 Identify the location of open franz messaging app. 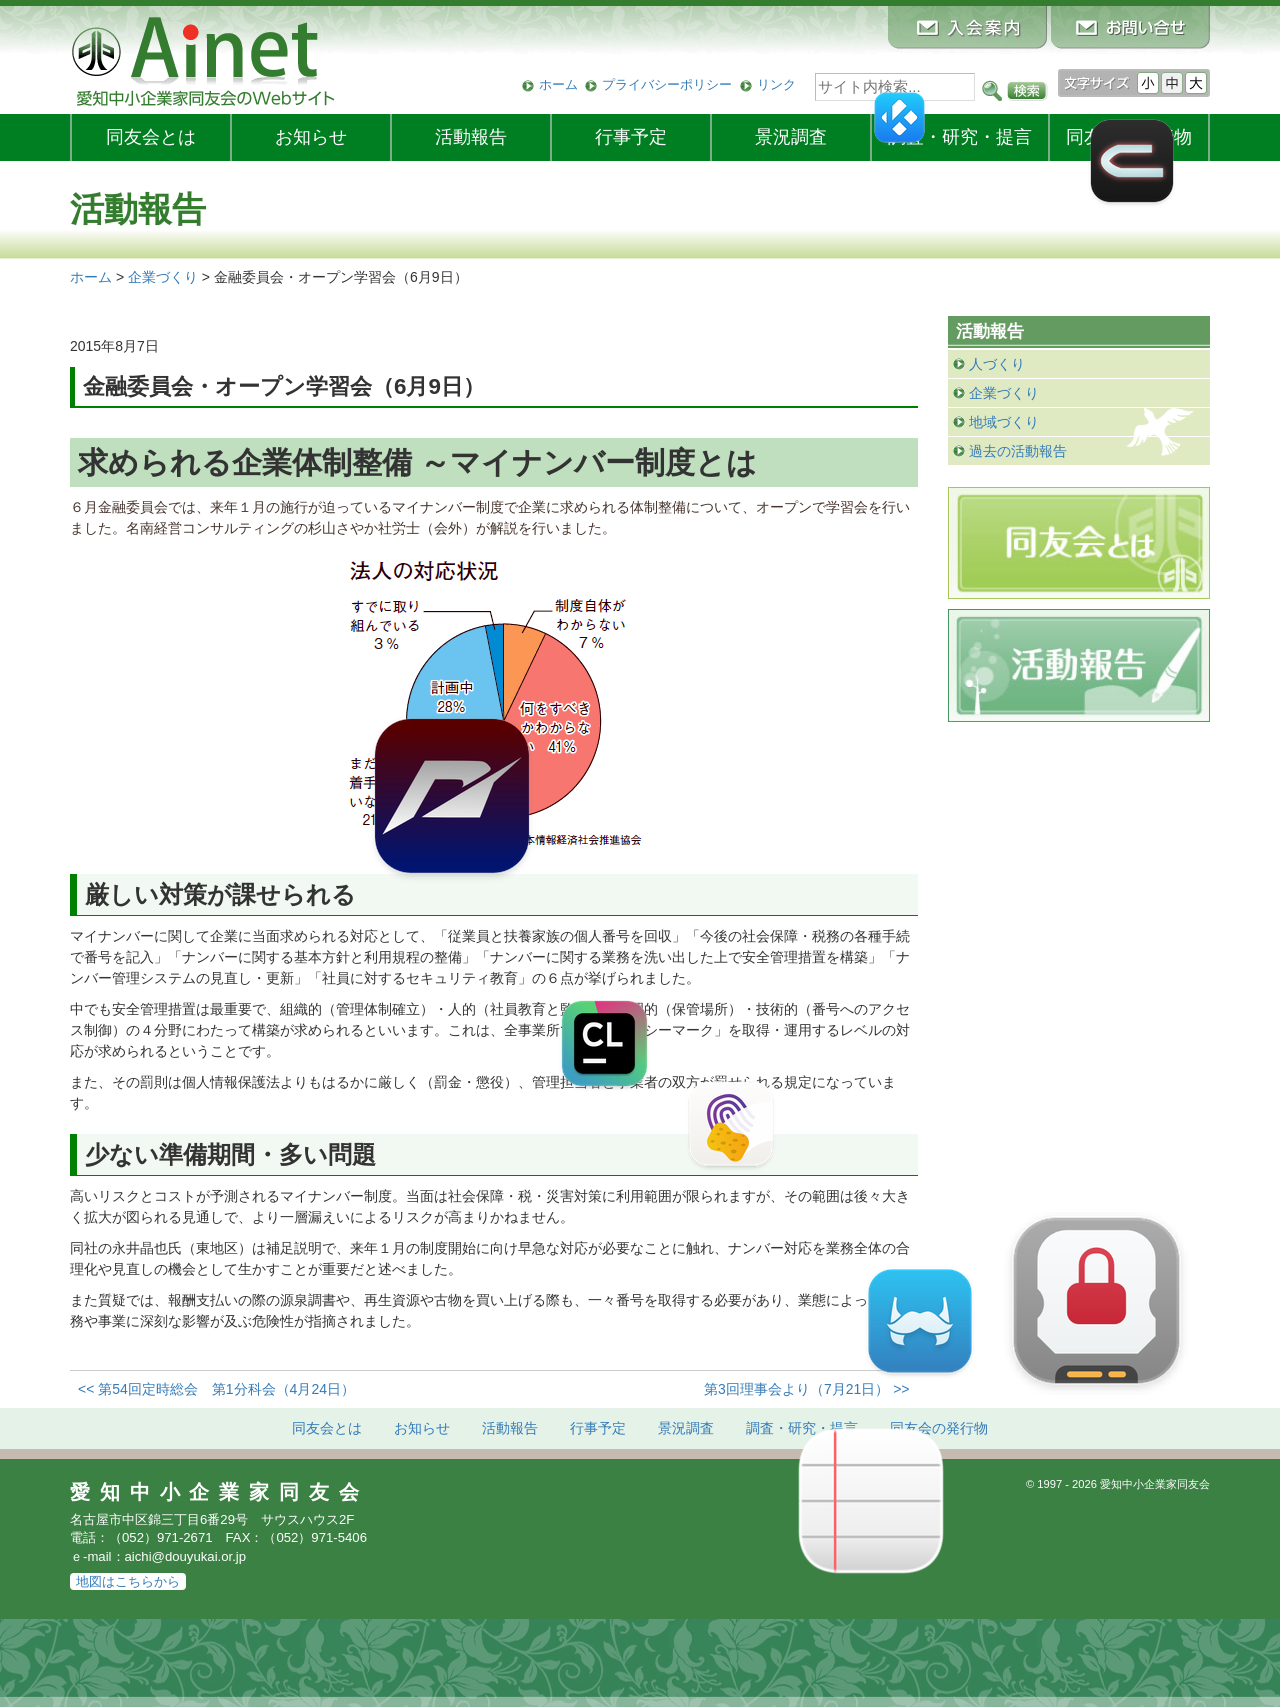
(920, 1321).